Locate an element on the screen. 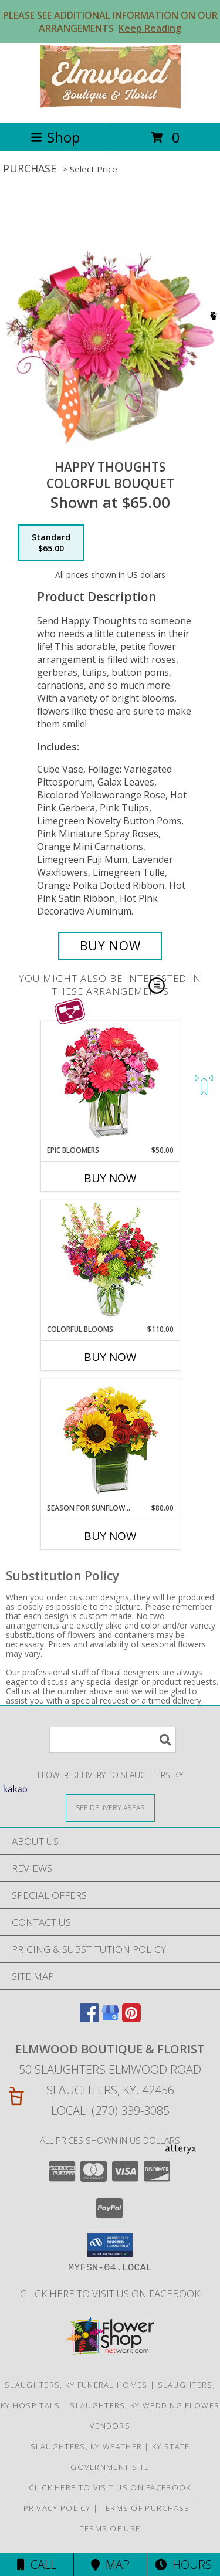 This screenshot has width=220, height=2576. indicates solidarity or support is located at coordinates (214, 316).